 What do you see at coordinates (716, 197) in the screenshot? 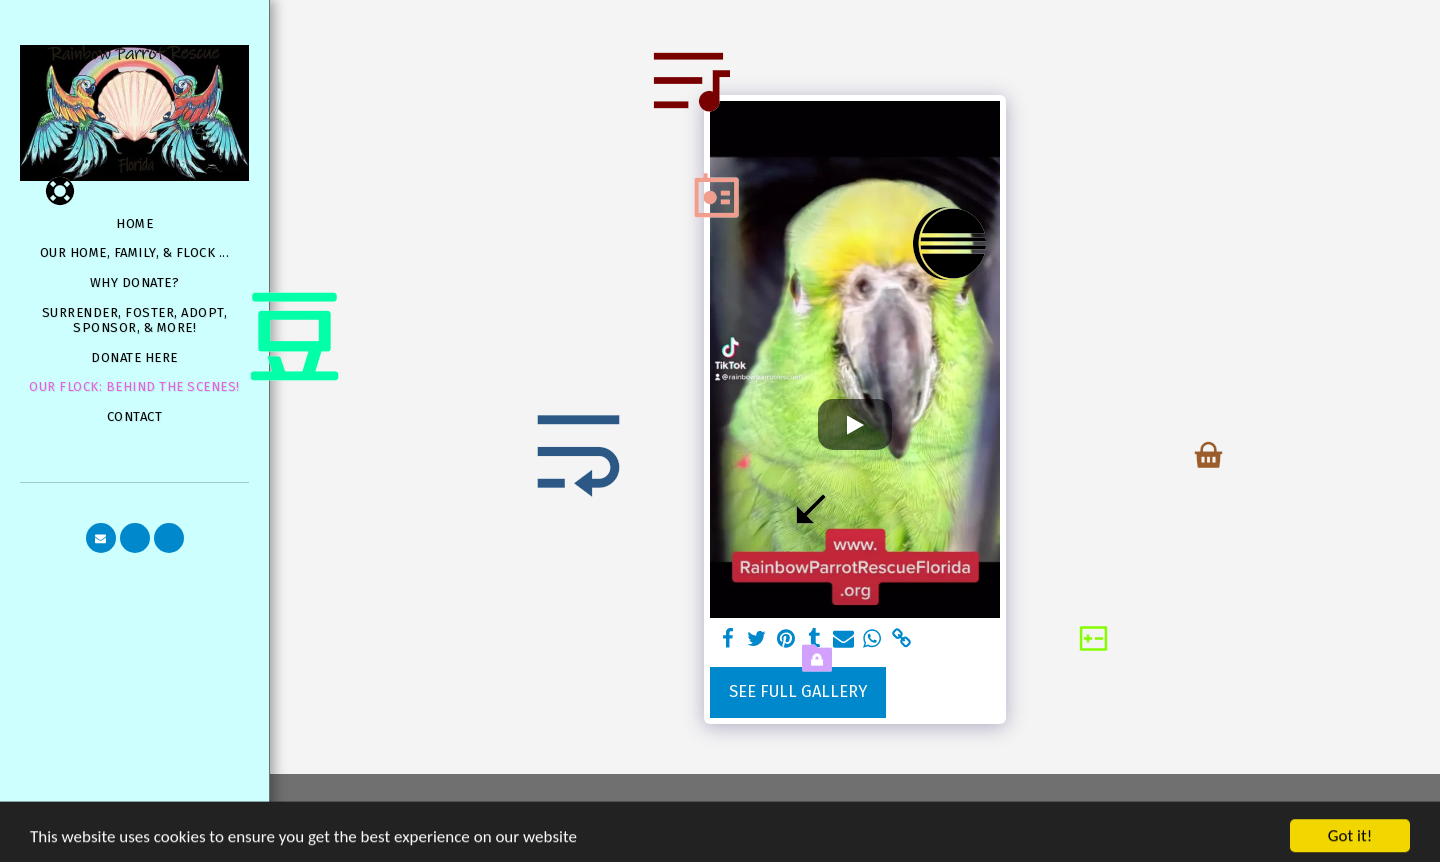
I see `open radio or audio streaming app` at bounding box center [716, 197].